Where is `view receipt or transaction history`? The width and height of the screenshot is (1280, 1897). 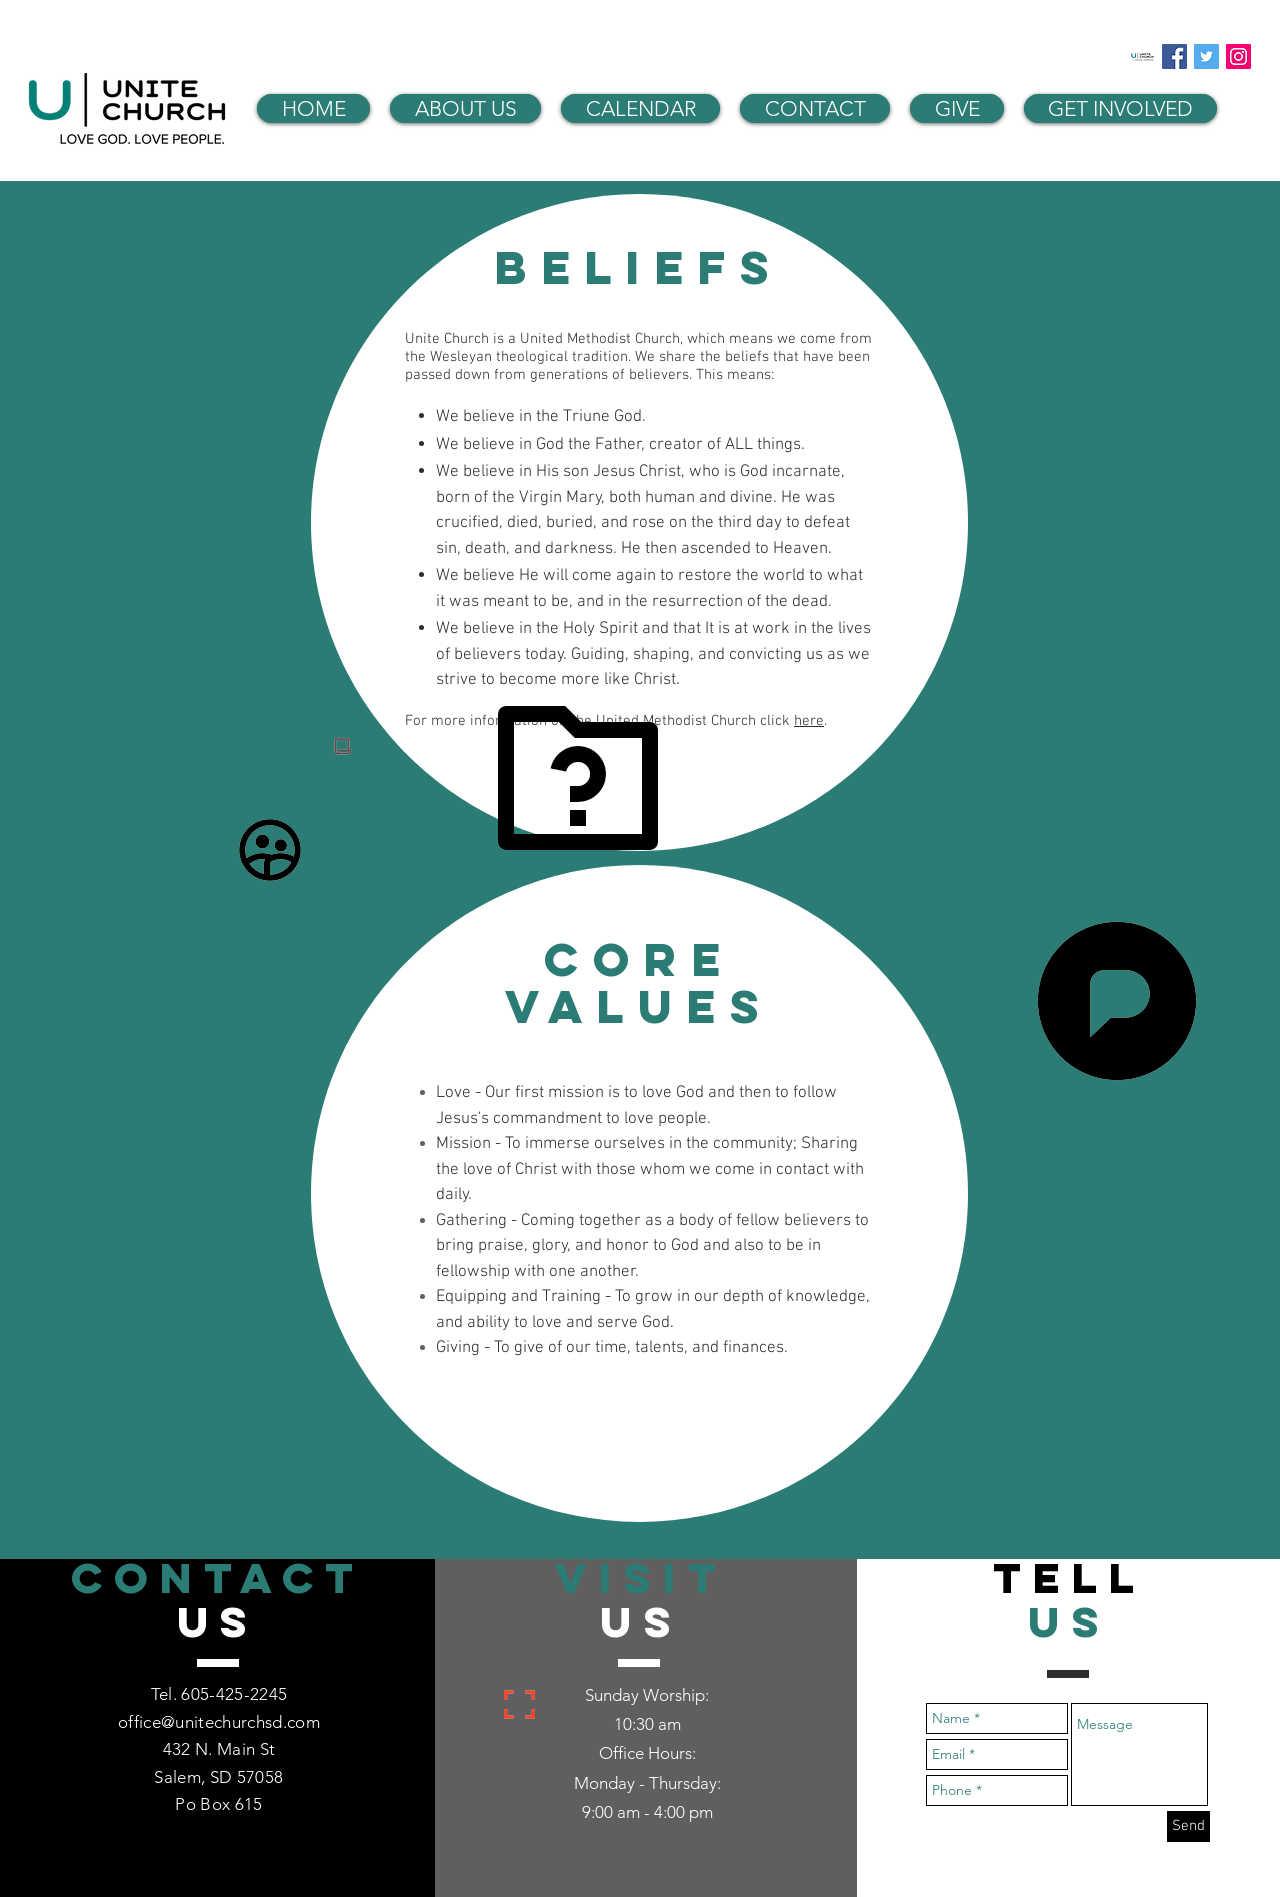
view receipt or transaction history is located at coordinates (342, 746).